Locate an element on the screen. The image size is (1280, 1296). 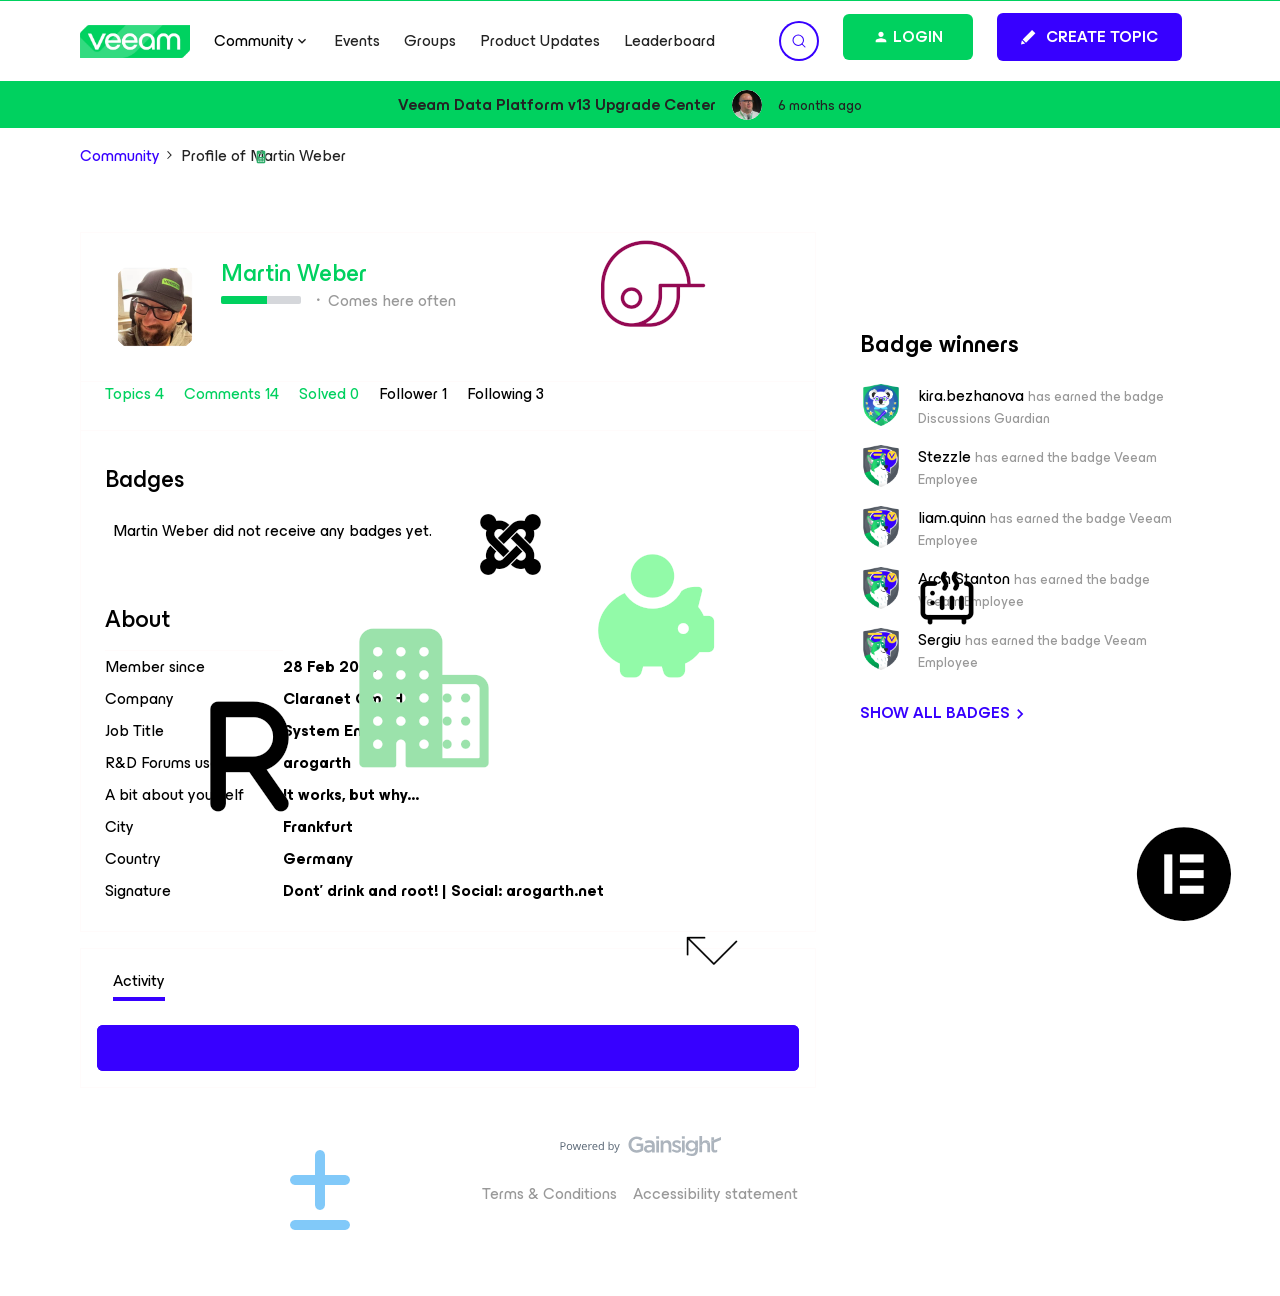
joomla content management system logo is located at coordinates (510, 544).